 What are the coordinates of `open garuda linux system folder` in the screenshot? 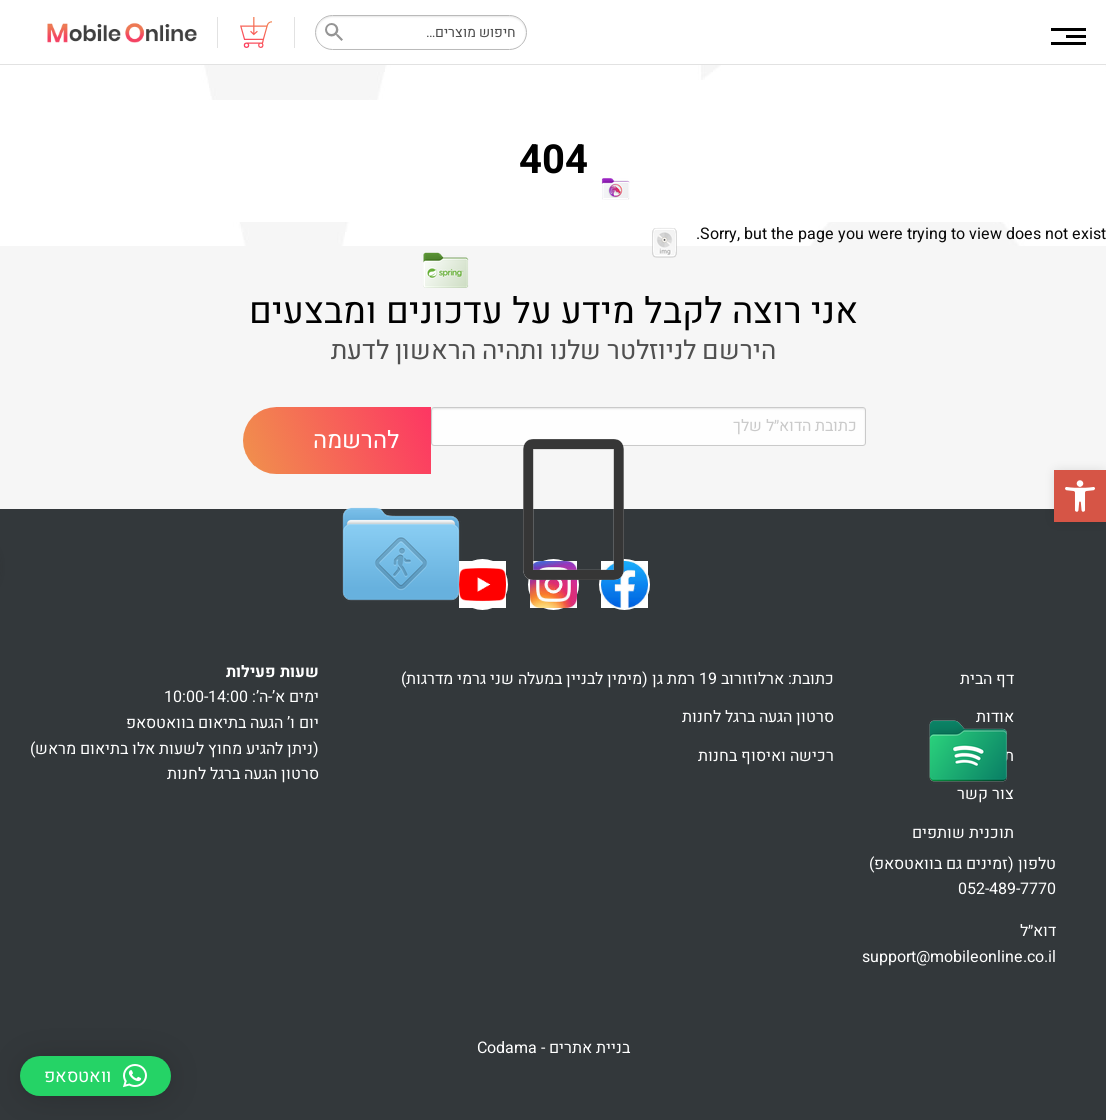 It's located at (615, 189).